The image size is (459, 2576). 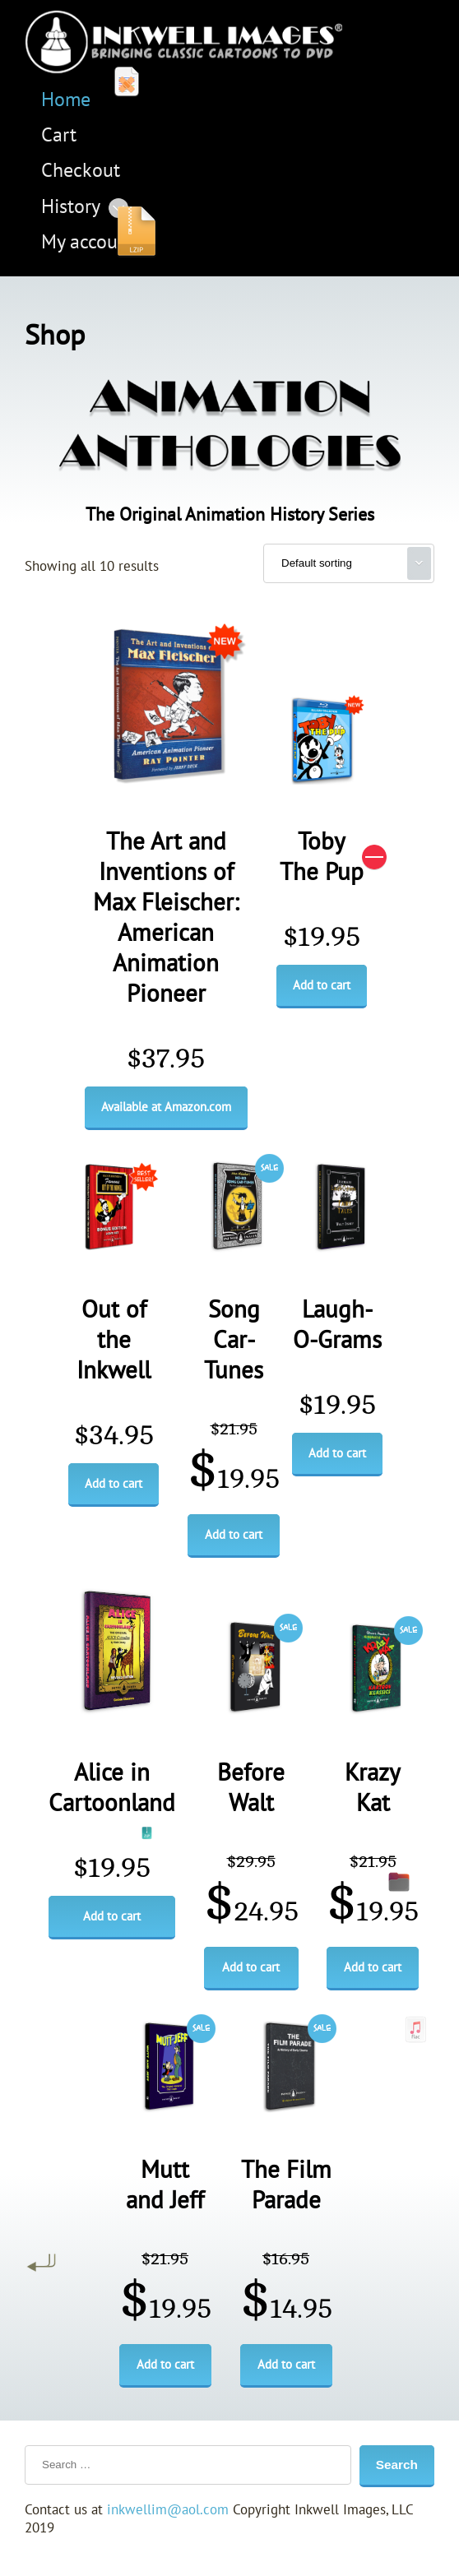 What do you see at coordinates (137, 232) in the screenshot?
I see `an lzip compressed archive file` at bounding box center [137, 232].